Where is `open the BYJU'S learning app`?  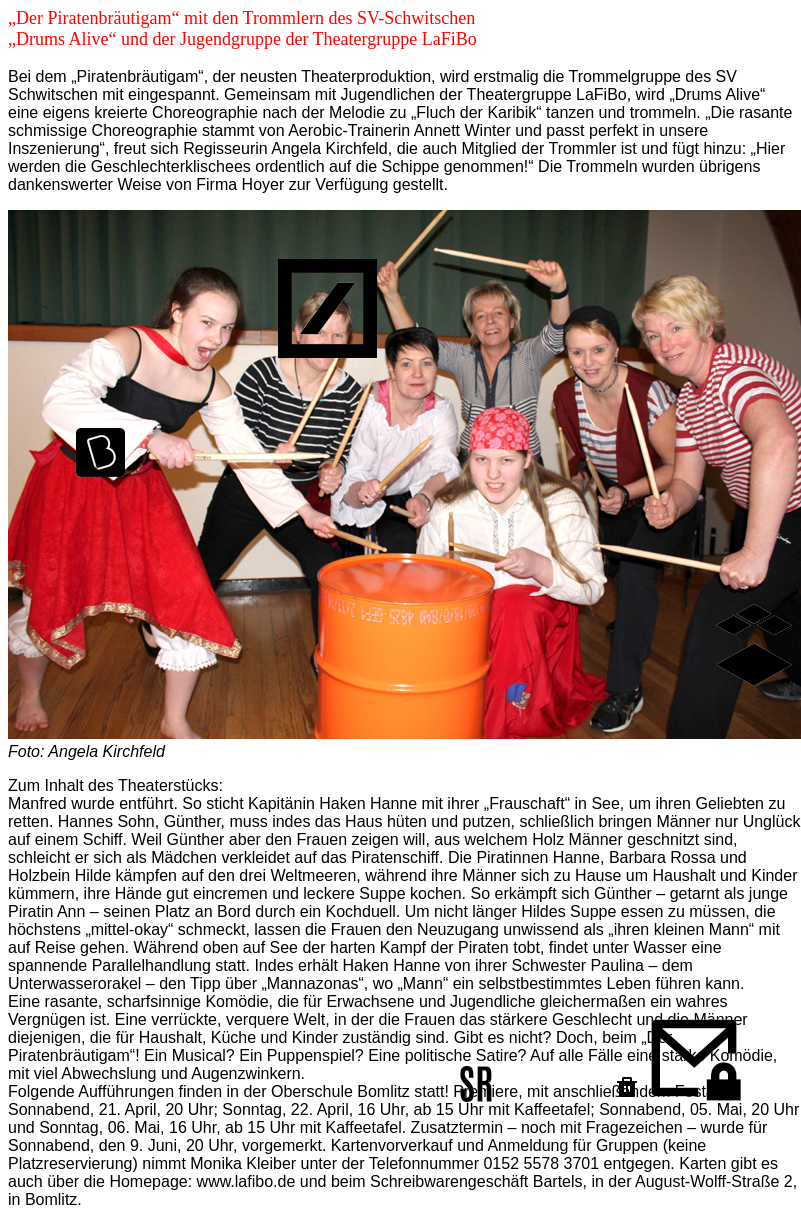 open the BYJU'S learning app is located at coordinates (100, 452).